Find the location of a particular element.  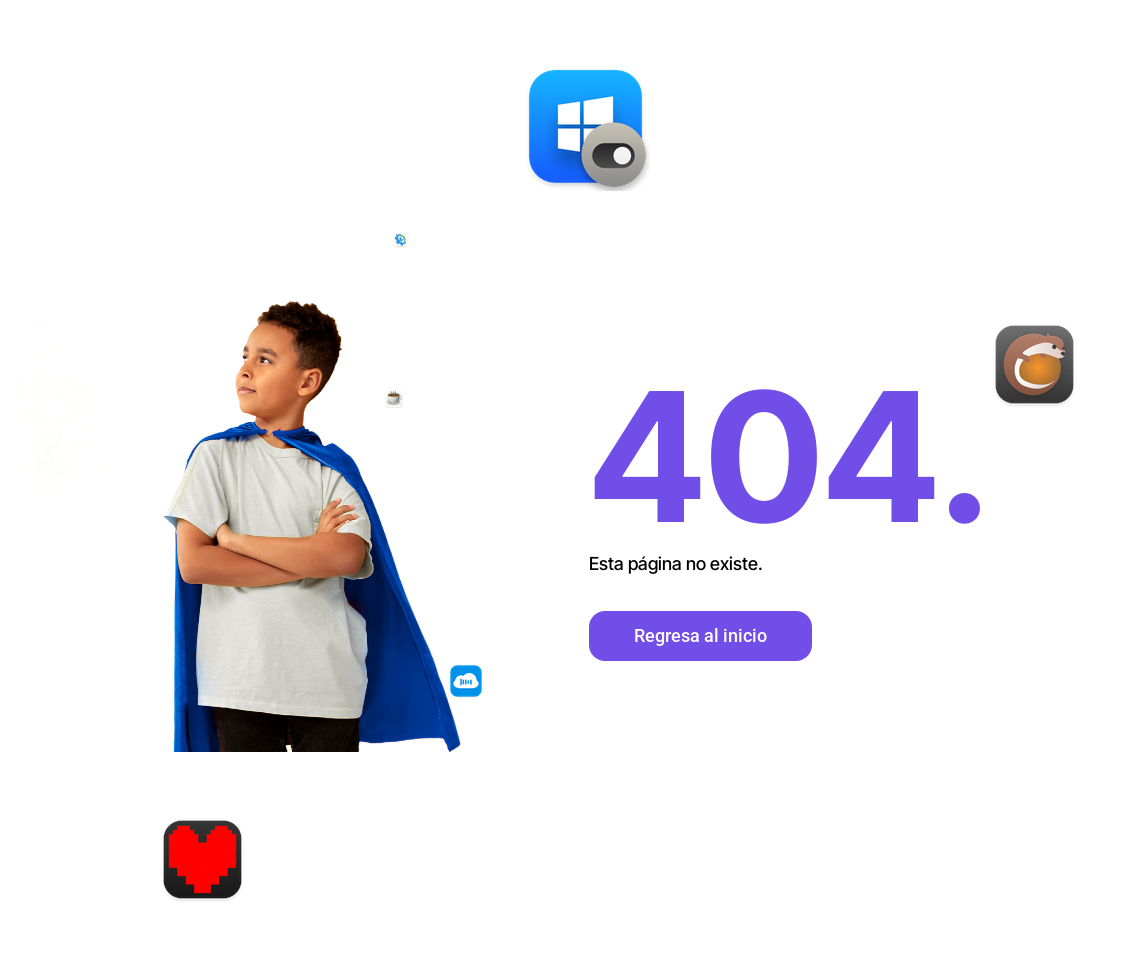

open lutris gaming platform is located at coordinates (1034, 364).